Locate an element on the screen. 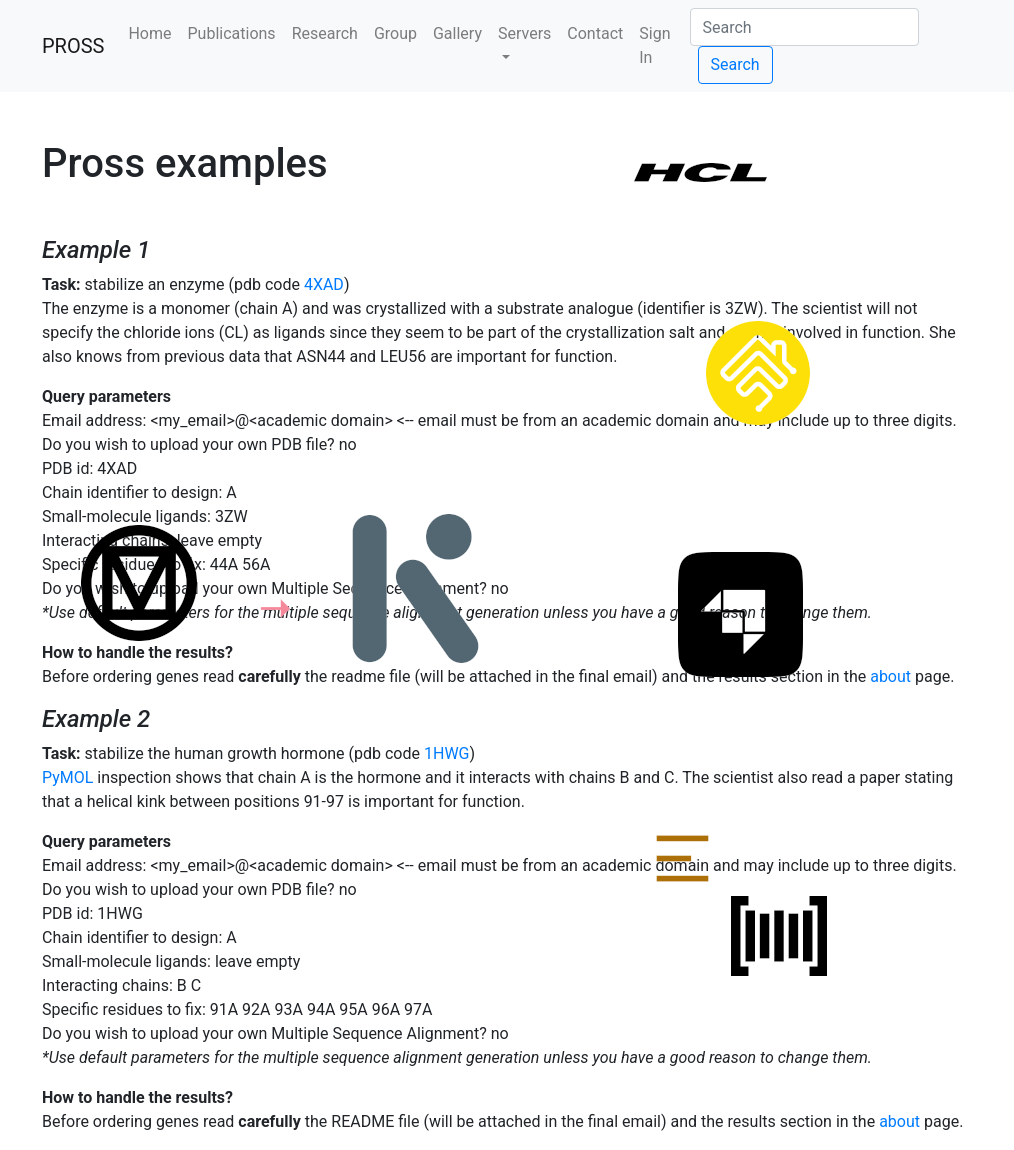 This screenshot has width=1014, height=1150. open strapi CMS dashboard is located at coordinates (740, 614).